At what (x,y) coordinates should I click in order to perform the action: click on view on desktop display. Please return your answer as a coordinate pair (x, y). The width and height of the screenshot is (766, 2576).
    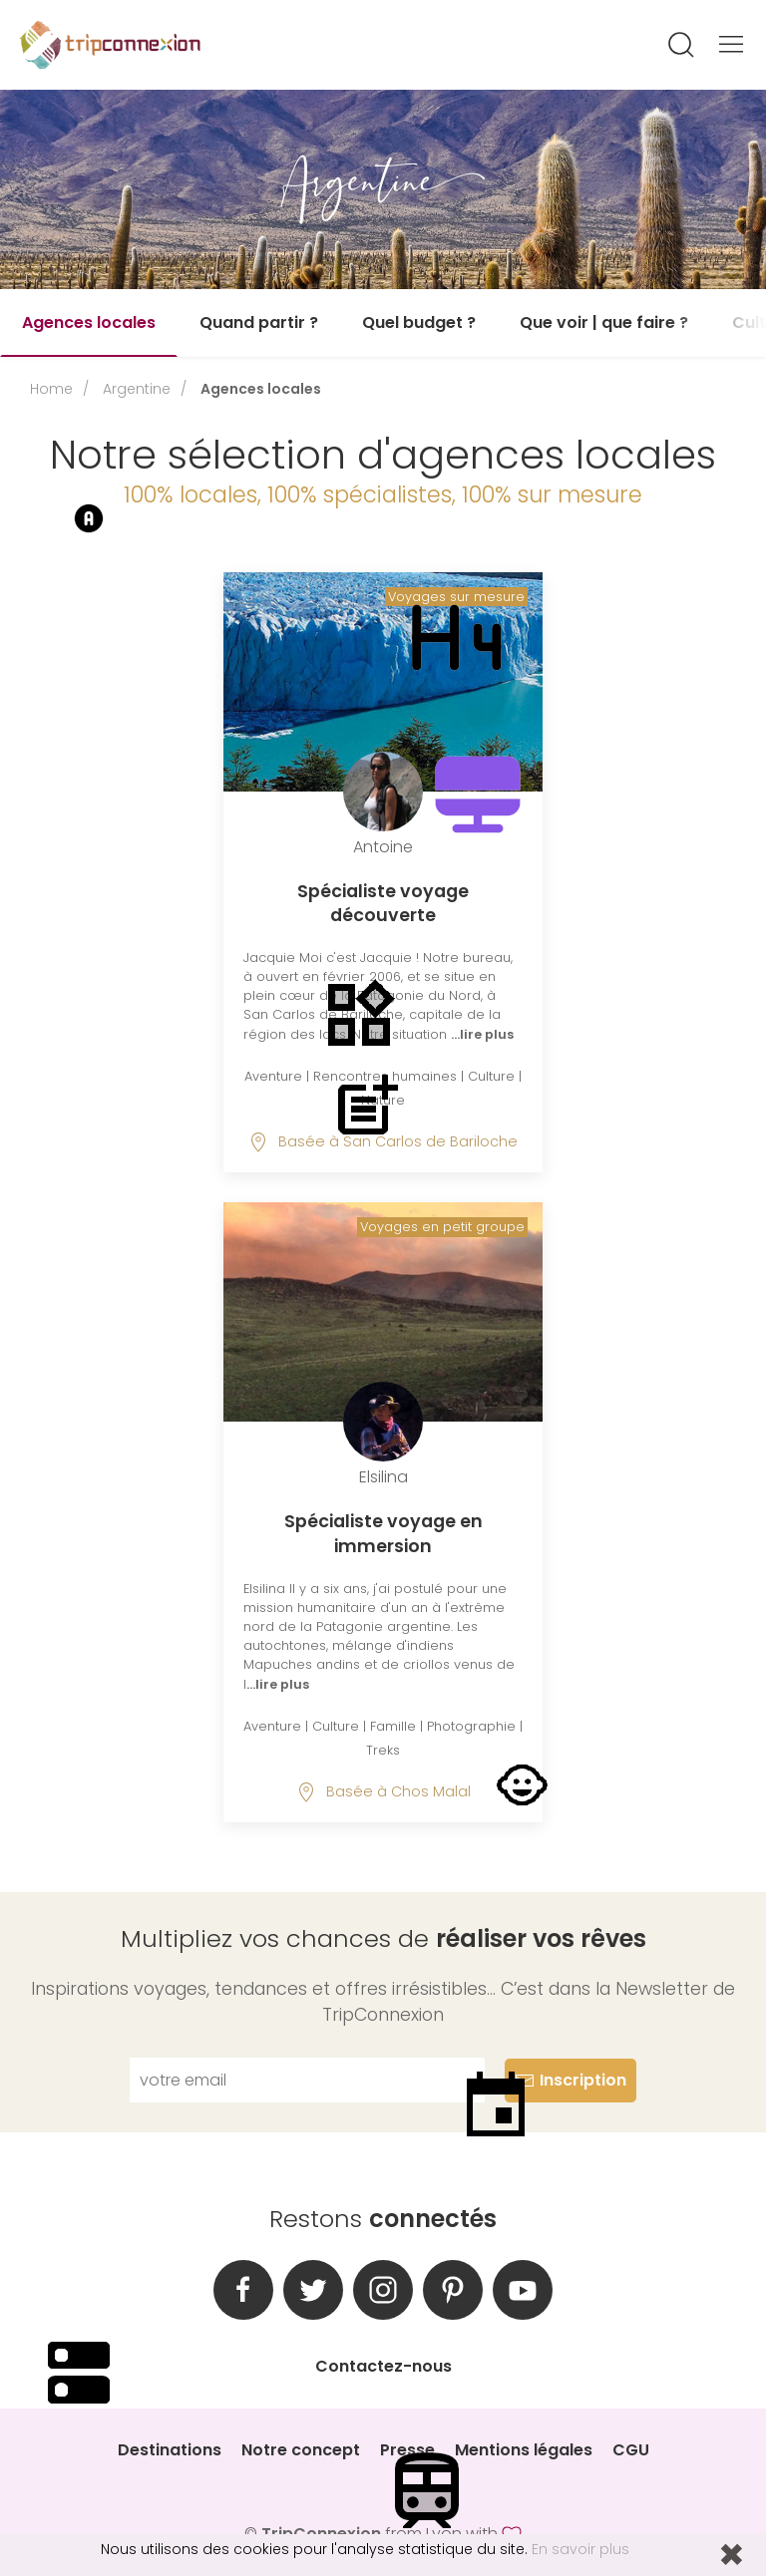
    Looking at the image, I should click on (478, 795).